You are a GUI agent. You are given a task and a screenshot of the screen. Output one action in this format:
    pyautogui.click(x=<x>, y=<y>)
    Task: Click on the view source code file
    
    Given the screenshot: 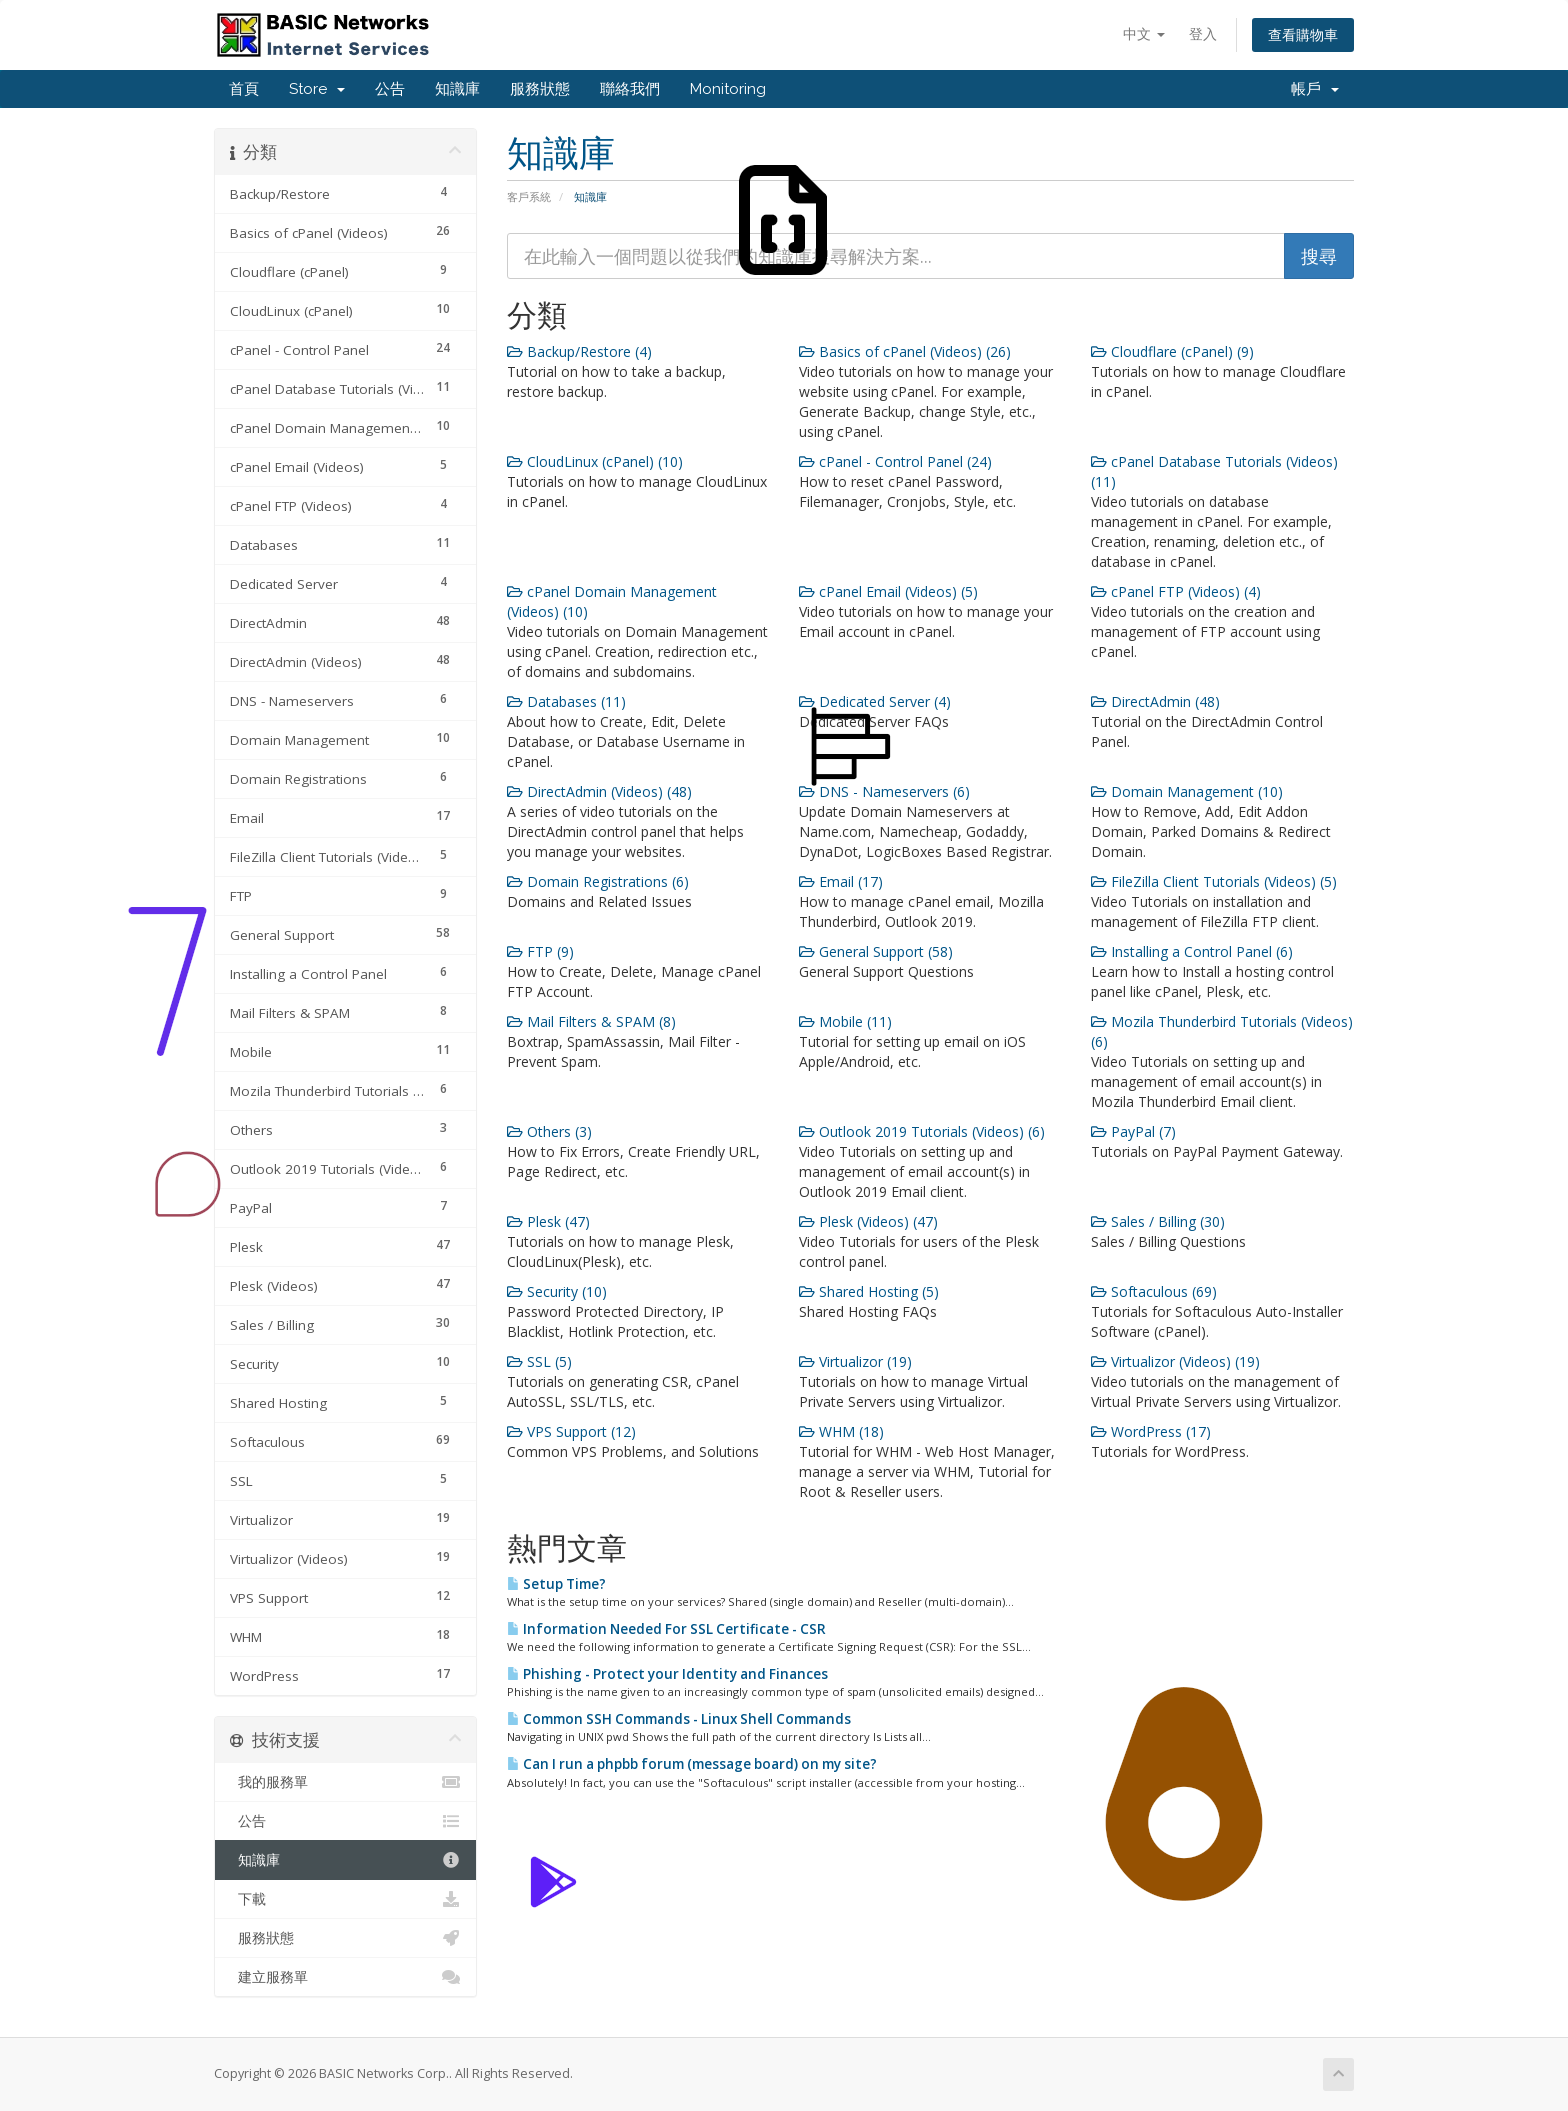 What is the action you would take?
    pyautogui.click(x=783, y=220)
    